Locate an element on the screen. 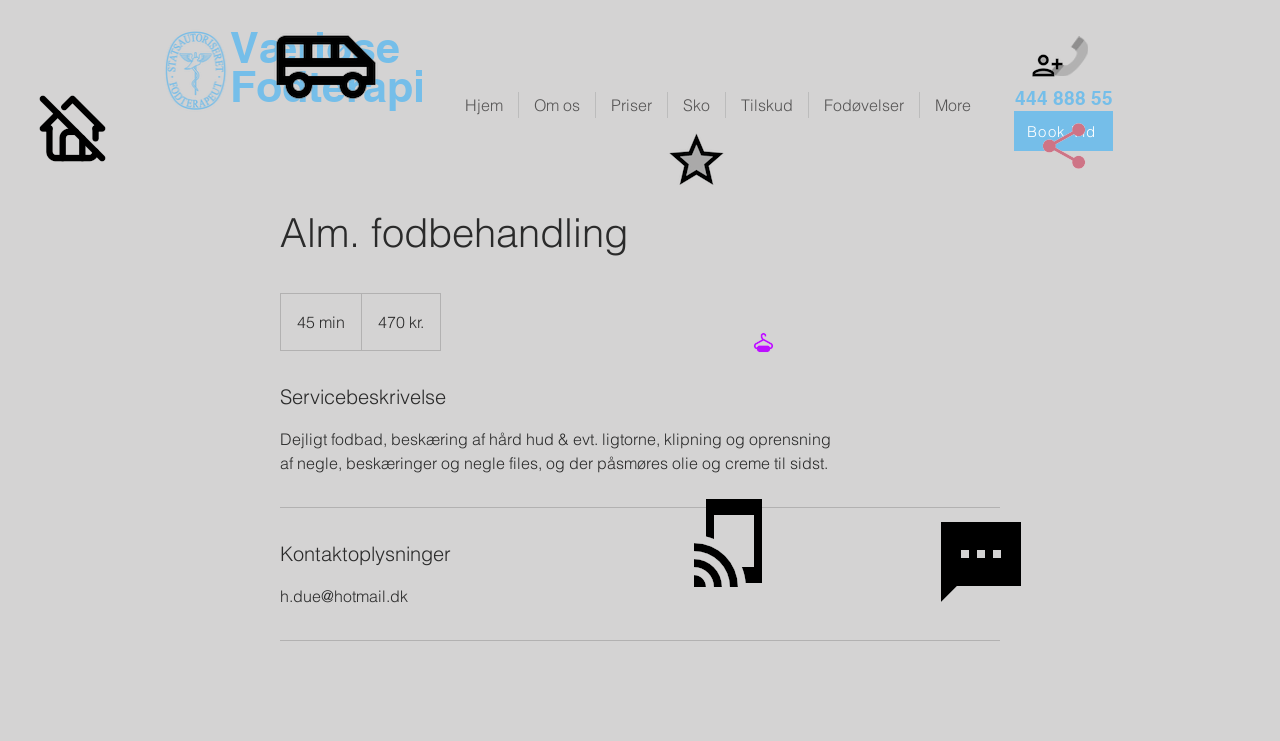  access airport shuttle services is located at coordinates (326, 67).